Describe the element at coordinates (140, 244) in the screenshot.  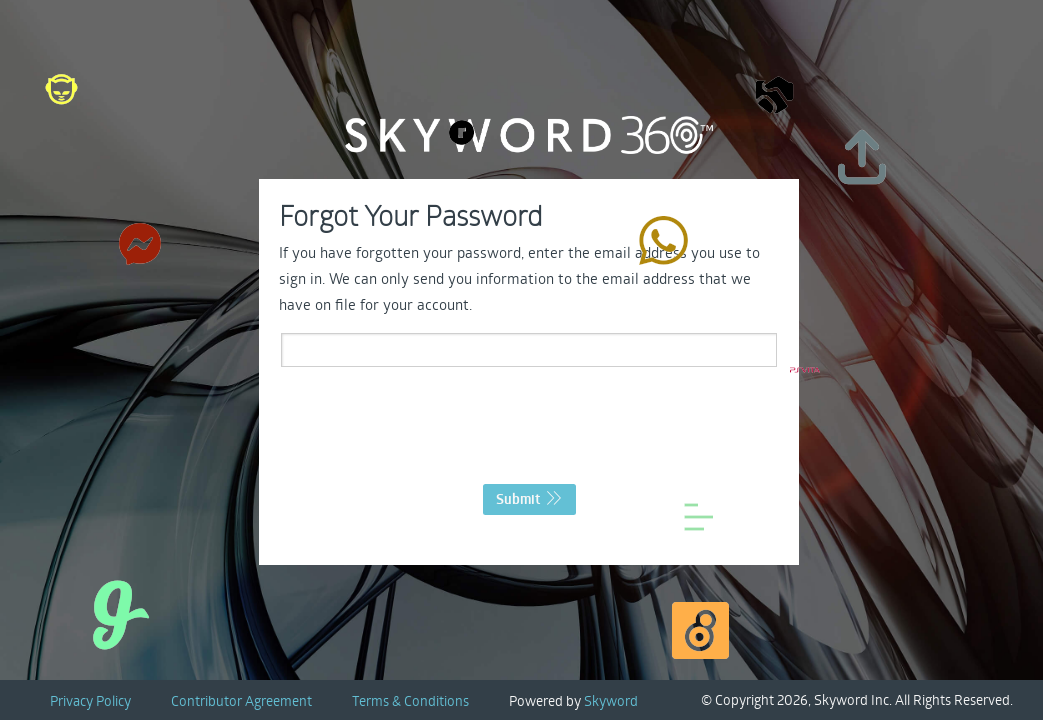
I see `open Facebook Messenger` at that location.